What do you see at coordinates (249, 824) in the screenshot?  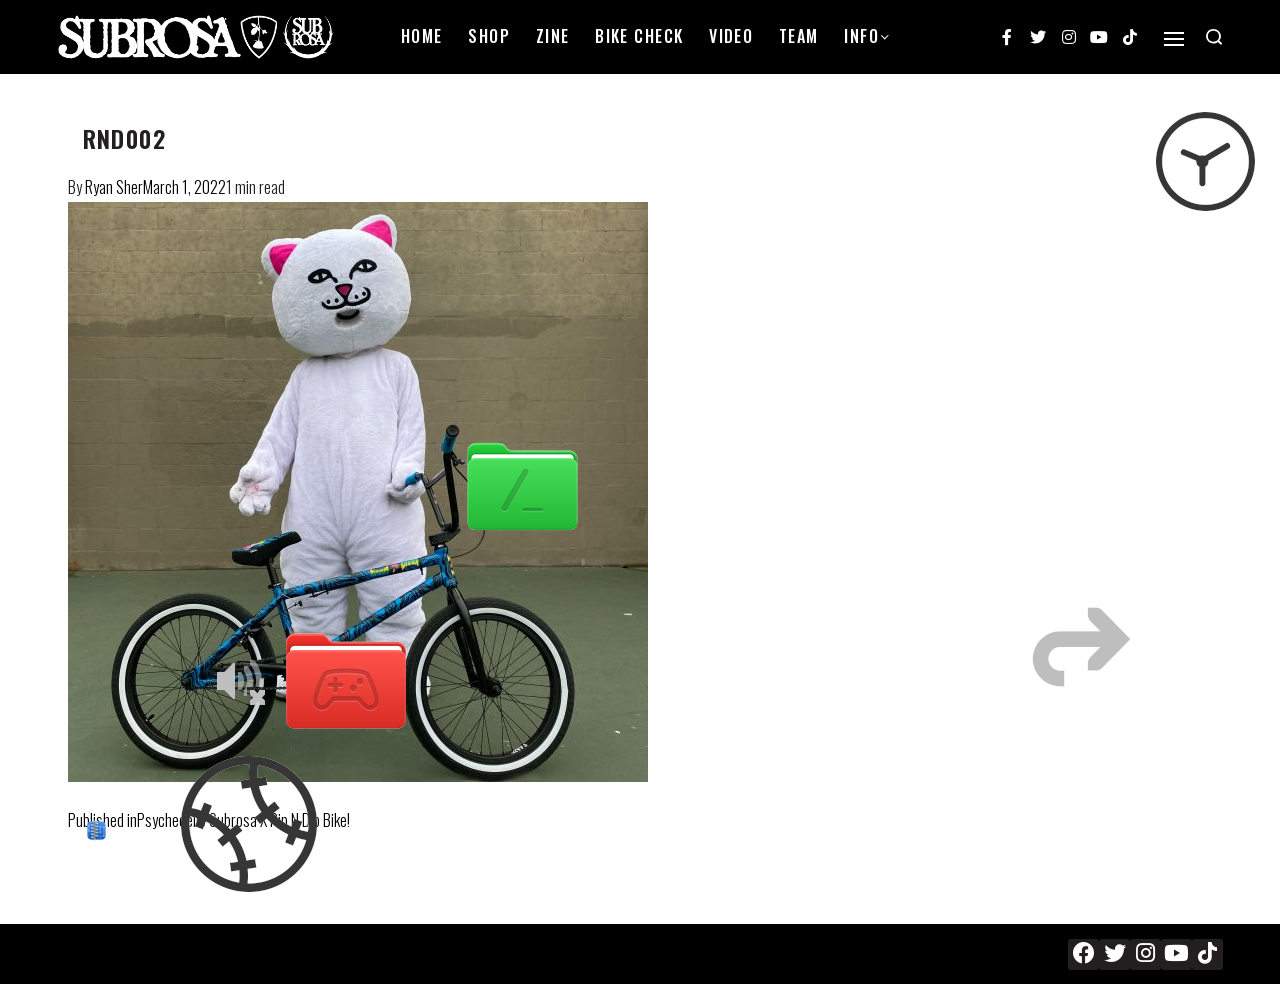 I see `access sports and activity emoji` at bounding box center [249, 824].